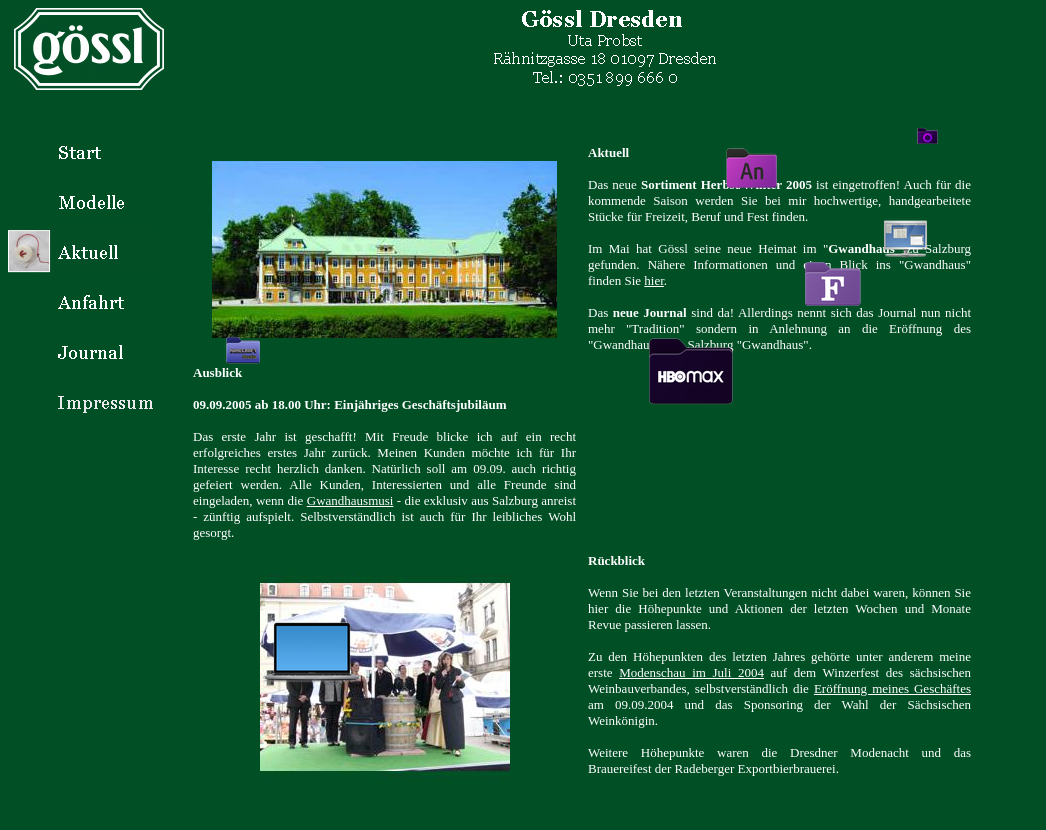 The height and width of the screenshot is (830, 1046). Describe the element at coordinates (243, 351) in the screenshot. I see `open minecraft studio project folder` at that location.